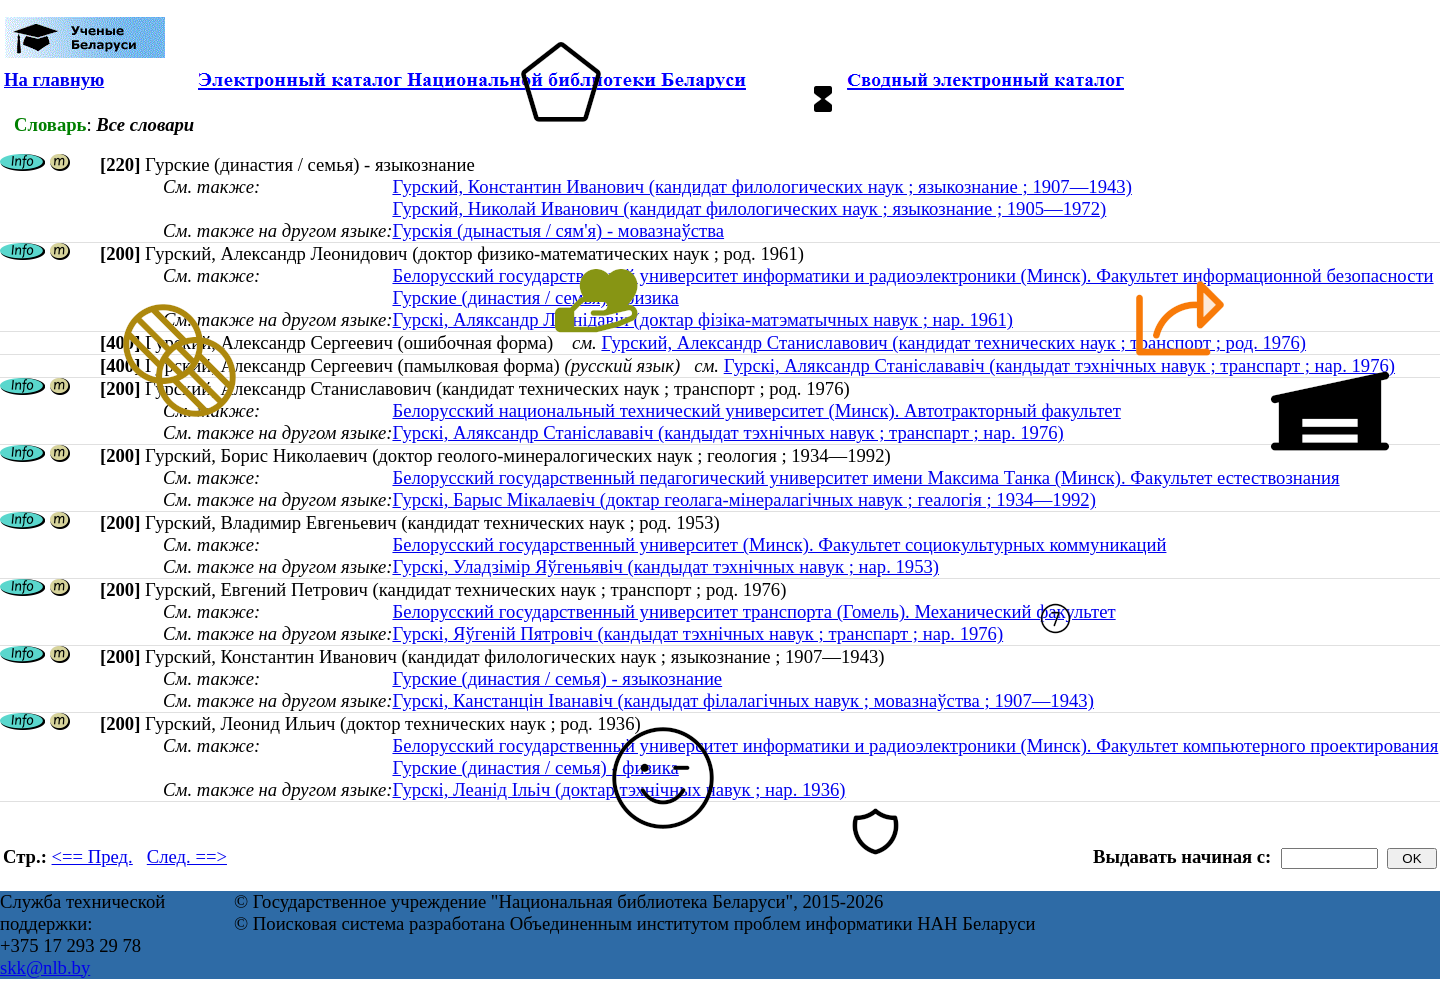 Image resolution: width=1440 pixels, height=997 pixels. What do you see at coordinates (561, 85) in the screenshot?
I see `pentagon shape indicator` at bounding box center [561, 85].